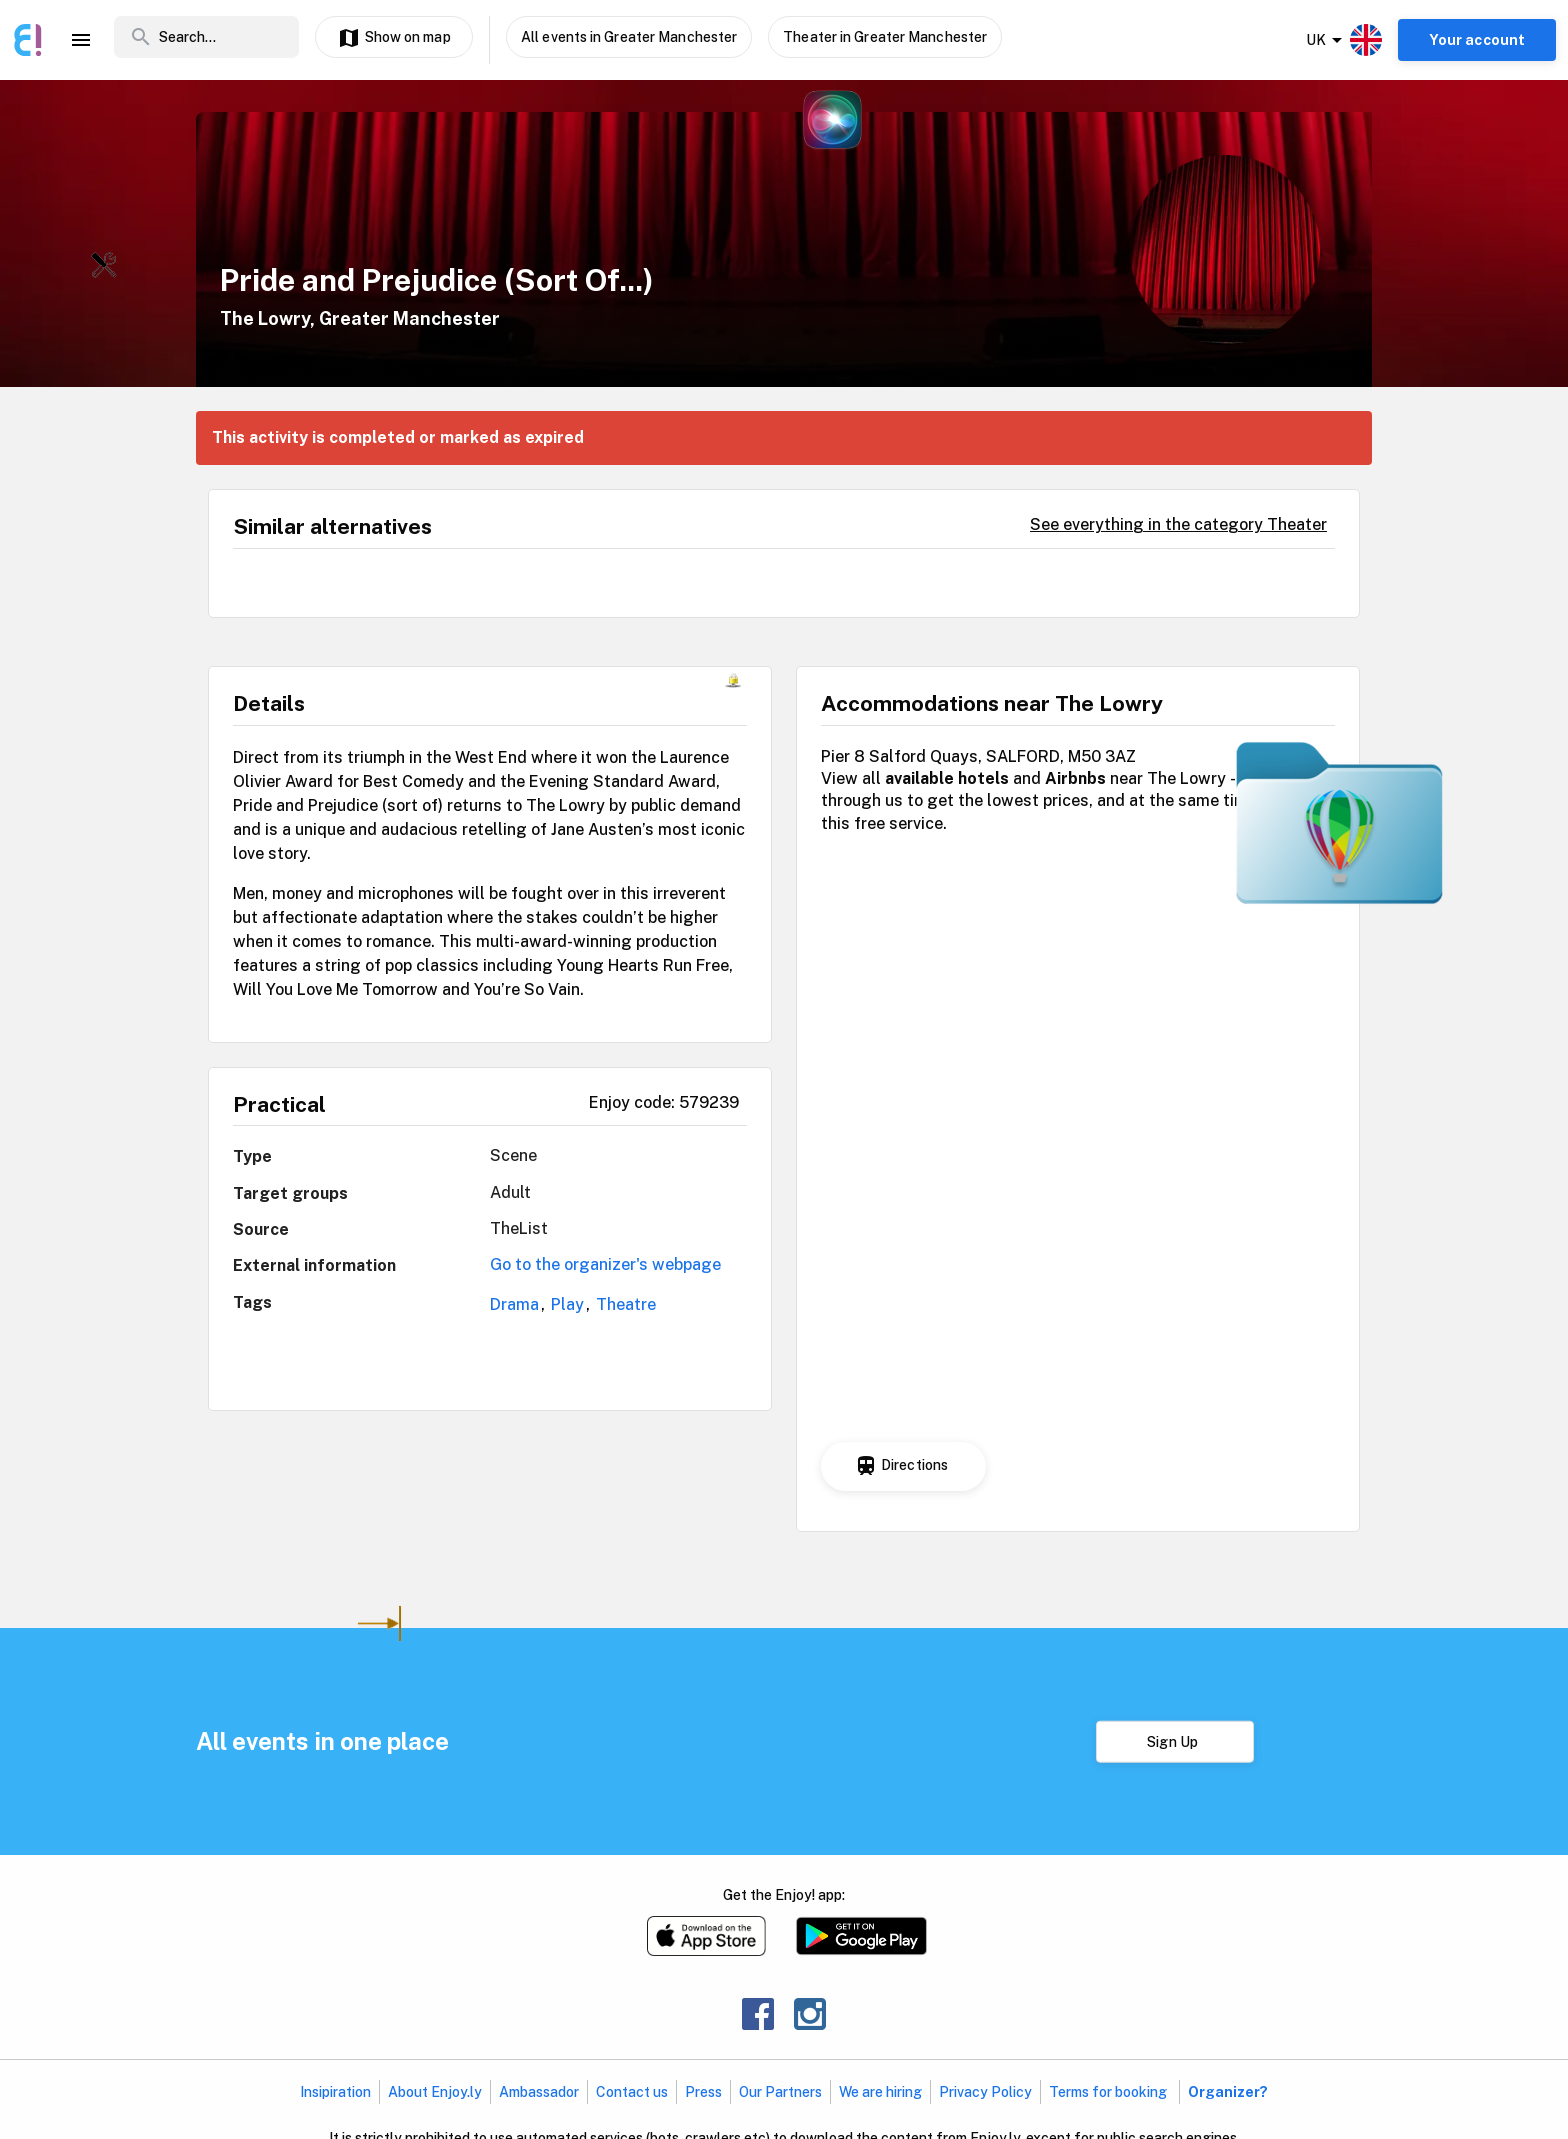 Image resolution: width=1568 pixels, height=2139 pixels. I want to click on open folder containing CorelDRAW files, so click(1338, 828).